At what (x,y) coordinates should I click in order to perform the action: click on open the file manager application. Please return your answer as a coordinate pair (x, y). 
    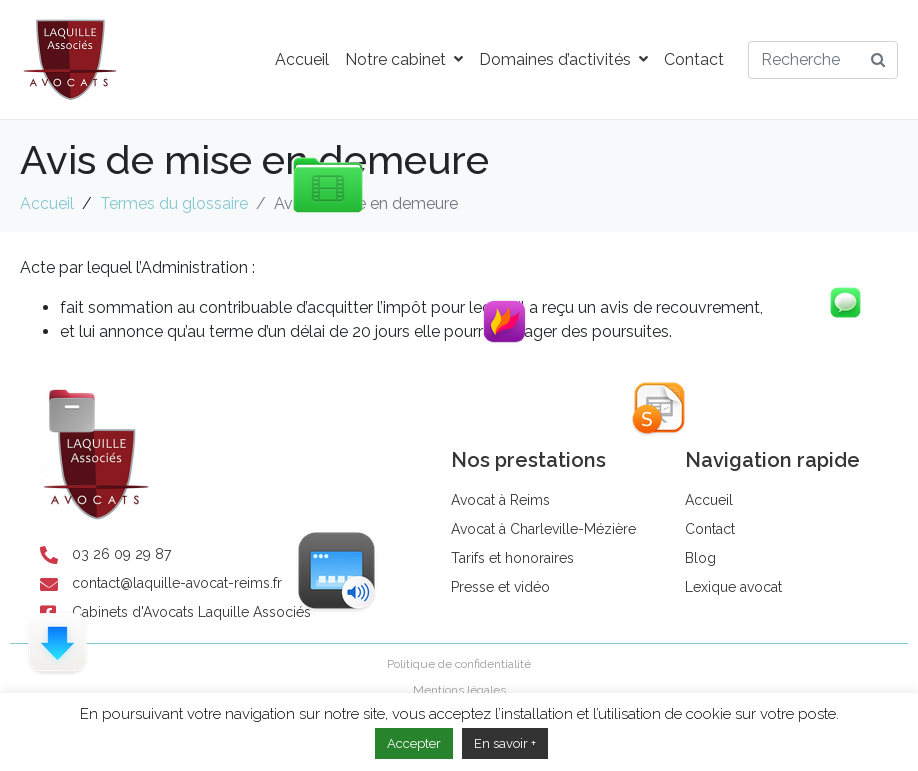
    Looking at the image, I should click on (72, 411).